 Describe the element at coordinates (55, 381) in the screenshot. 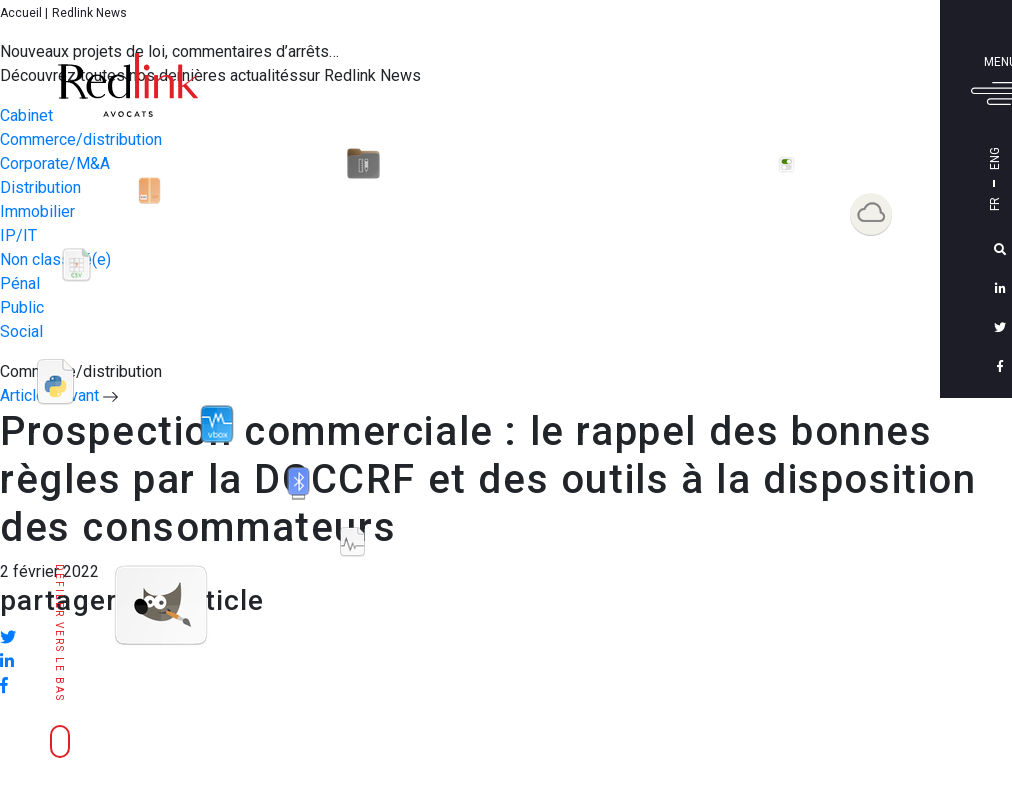

I see `a python script or source code file` at that location.